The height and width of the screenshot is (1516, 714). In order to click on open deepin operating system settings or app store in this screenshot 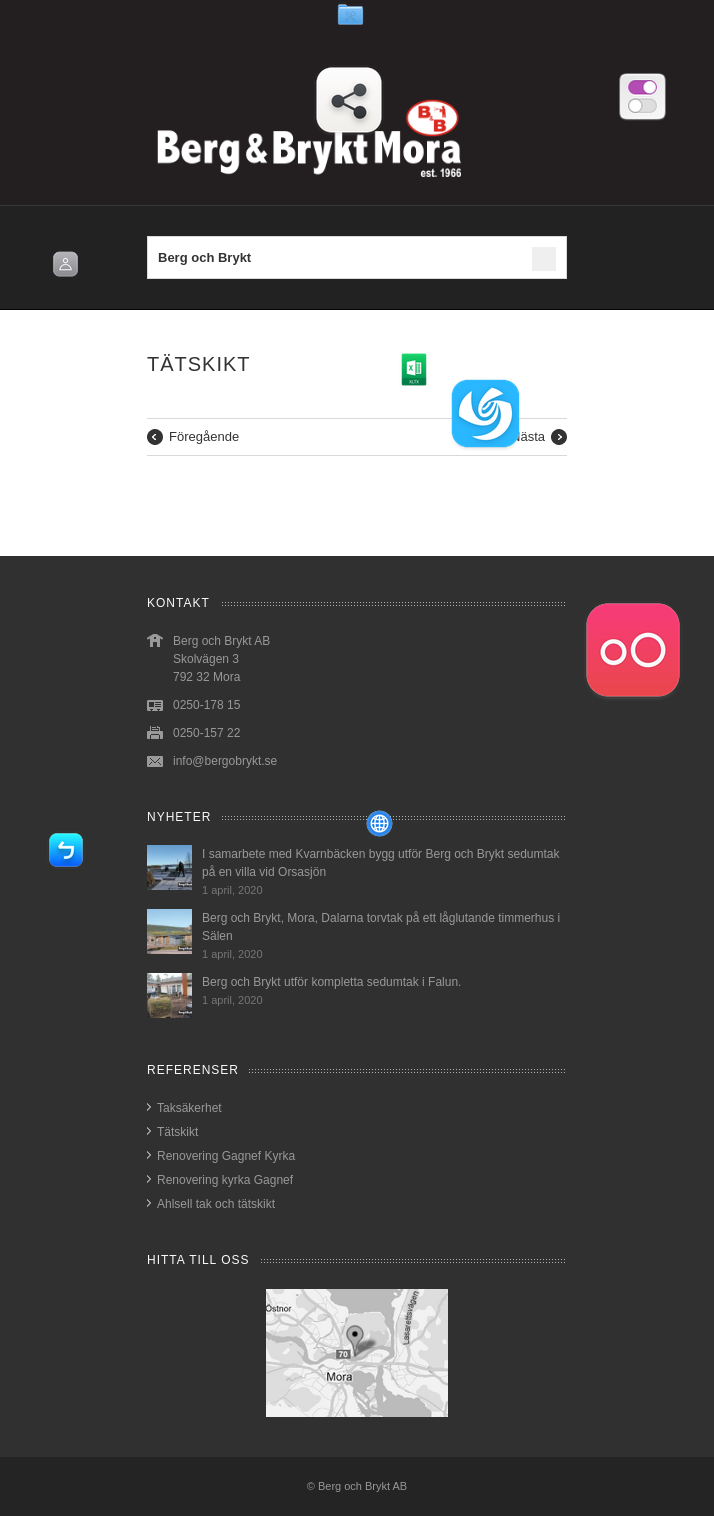, I will do `click(485, 413)`.